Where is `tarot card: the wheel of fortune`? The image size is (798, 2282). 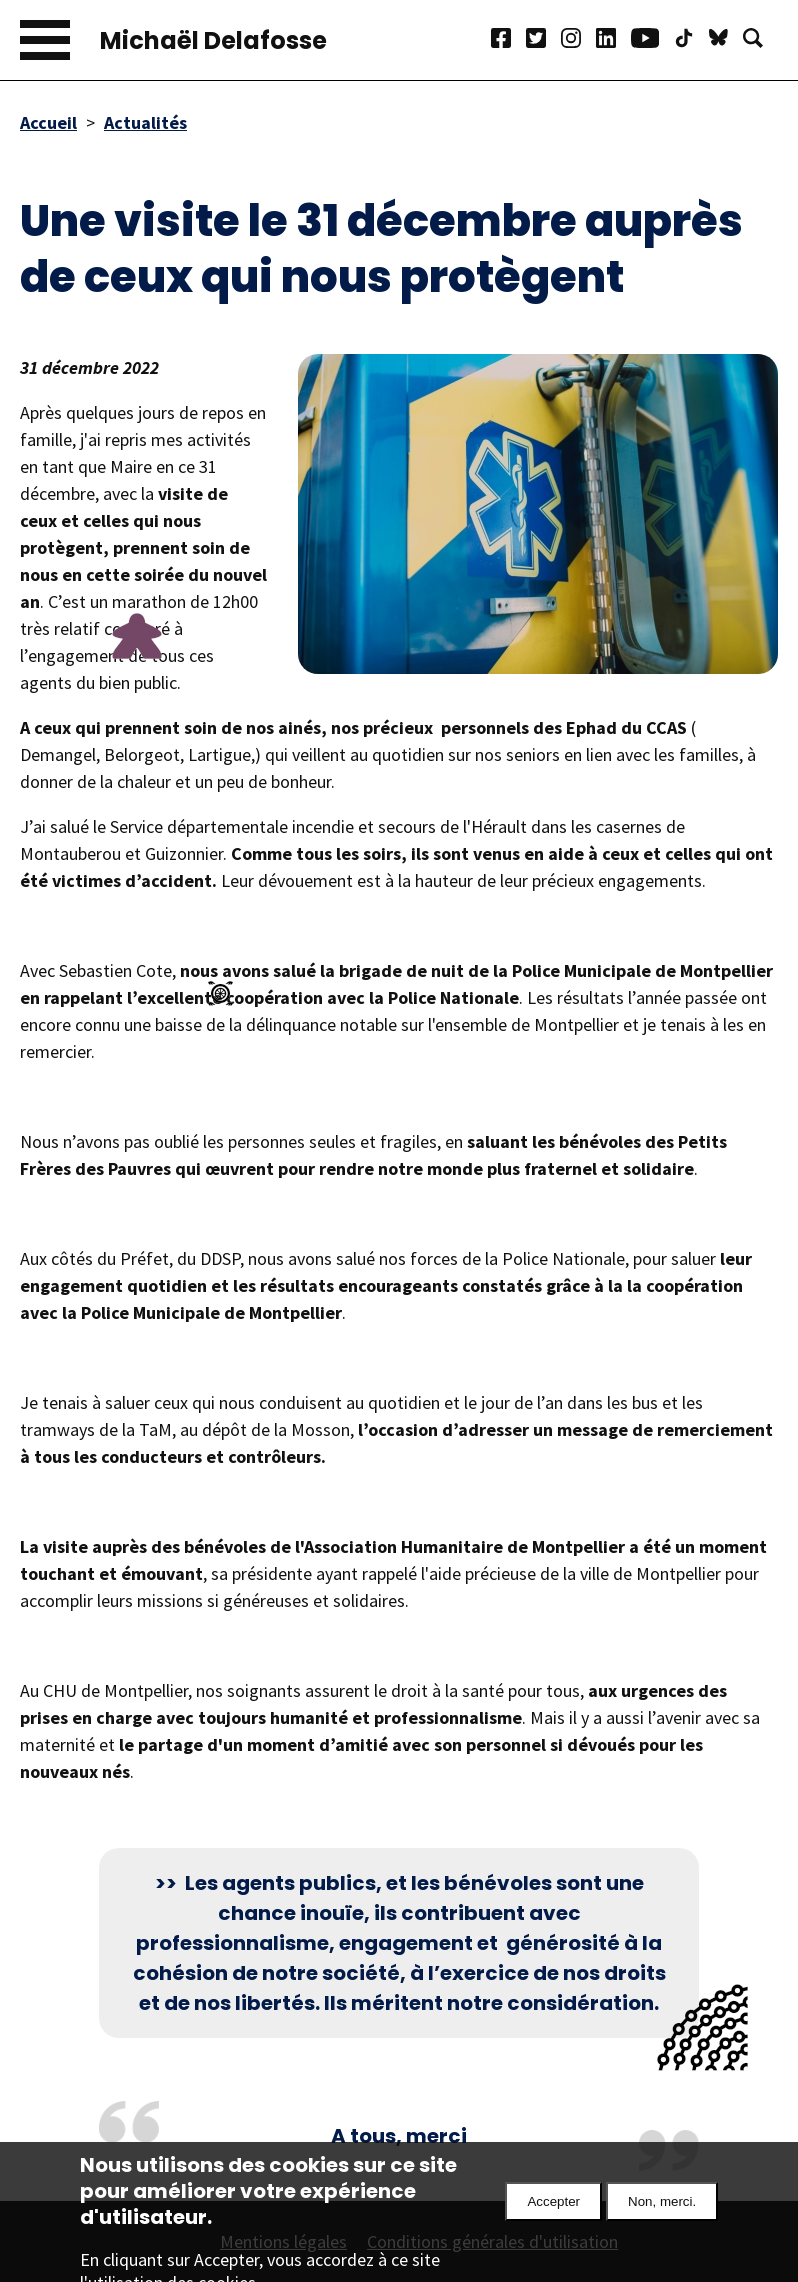
tarot card: the wheel of fortune is located at coordinates (220, 993).